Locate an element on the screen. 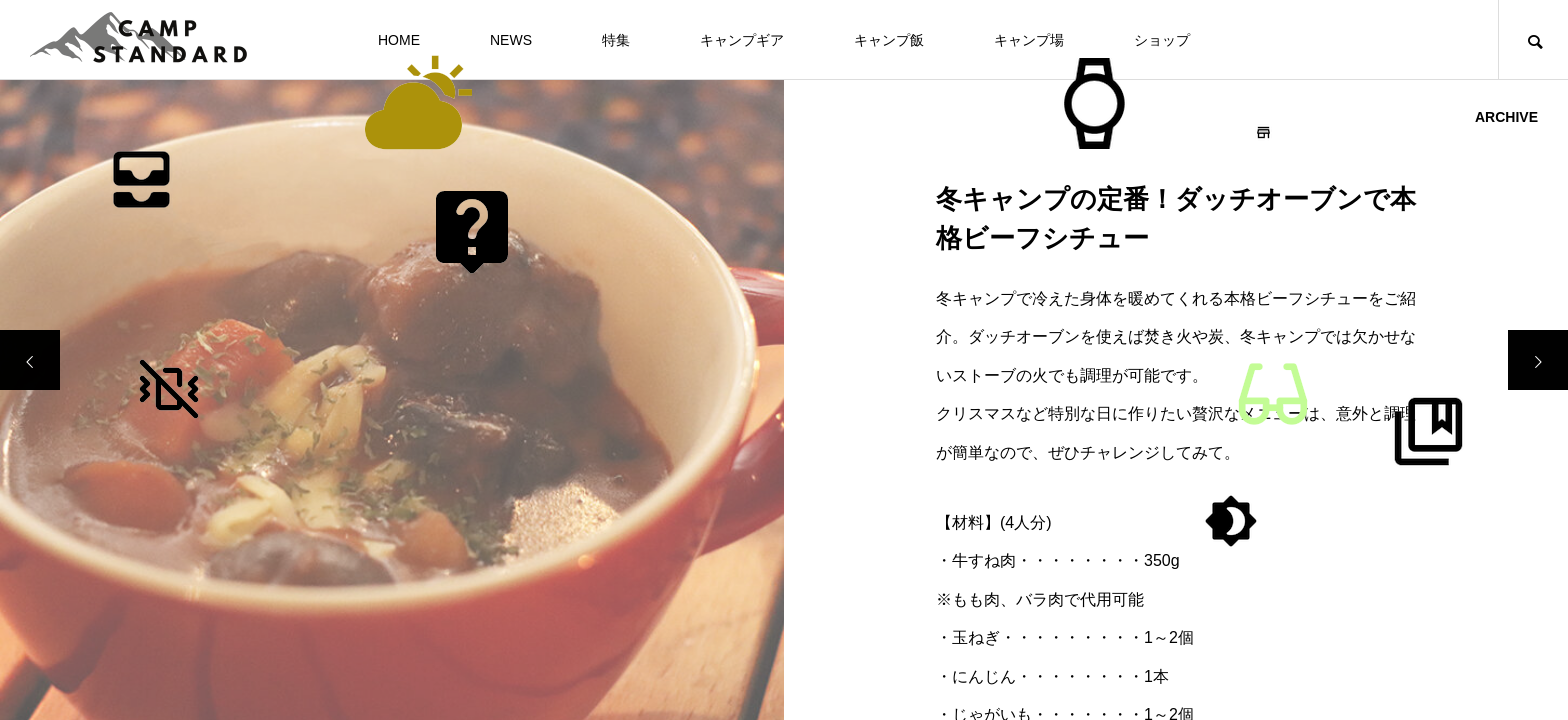 This screenshot has height=720, width=1568. access your bookmarked collections is located at coordinates (1428, 431).